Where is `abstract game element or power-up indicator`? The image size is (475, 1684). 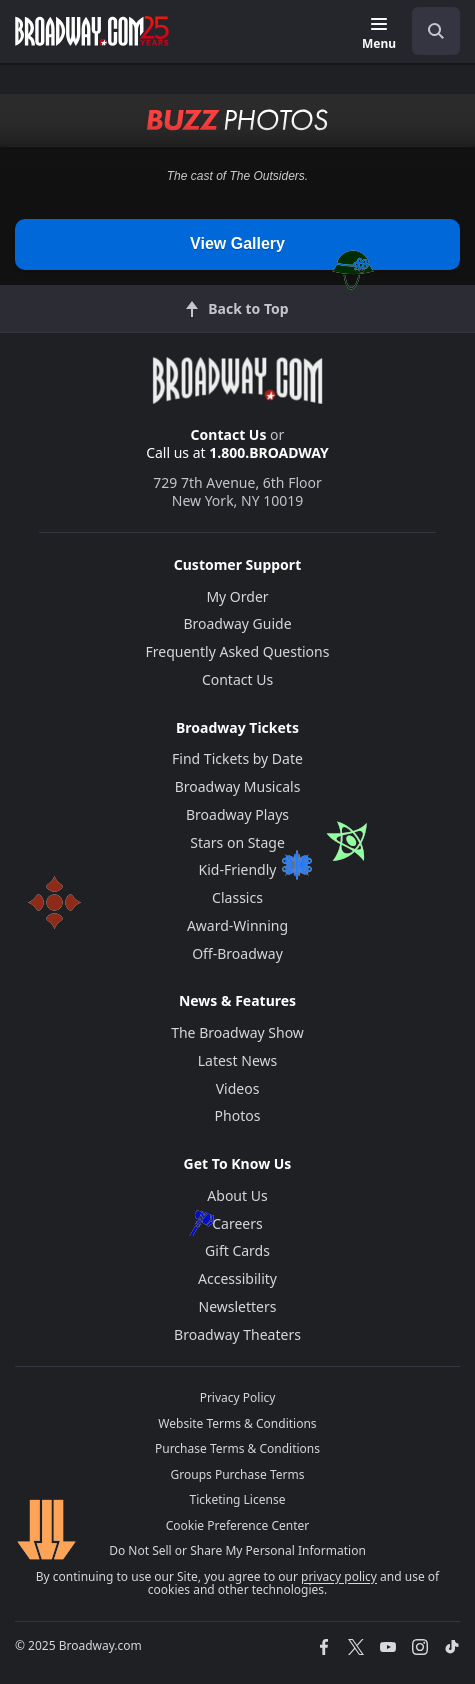 abstract game element or power-up indicator is located at coordinates (297, 865).